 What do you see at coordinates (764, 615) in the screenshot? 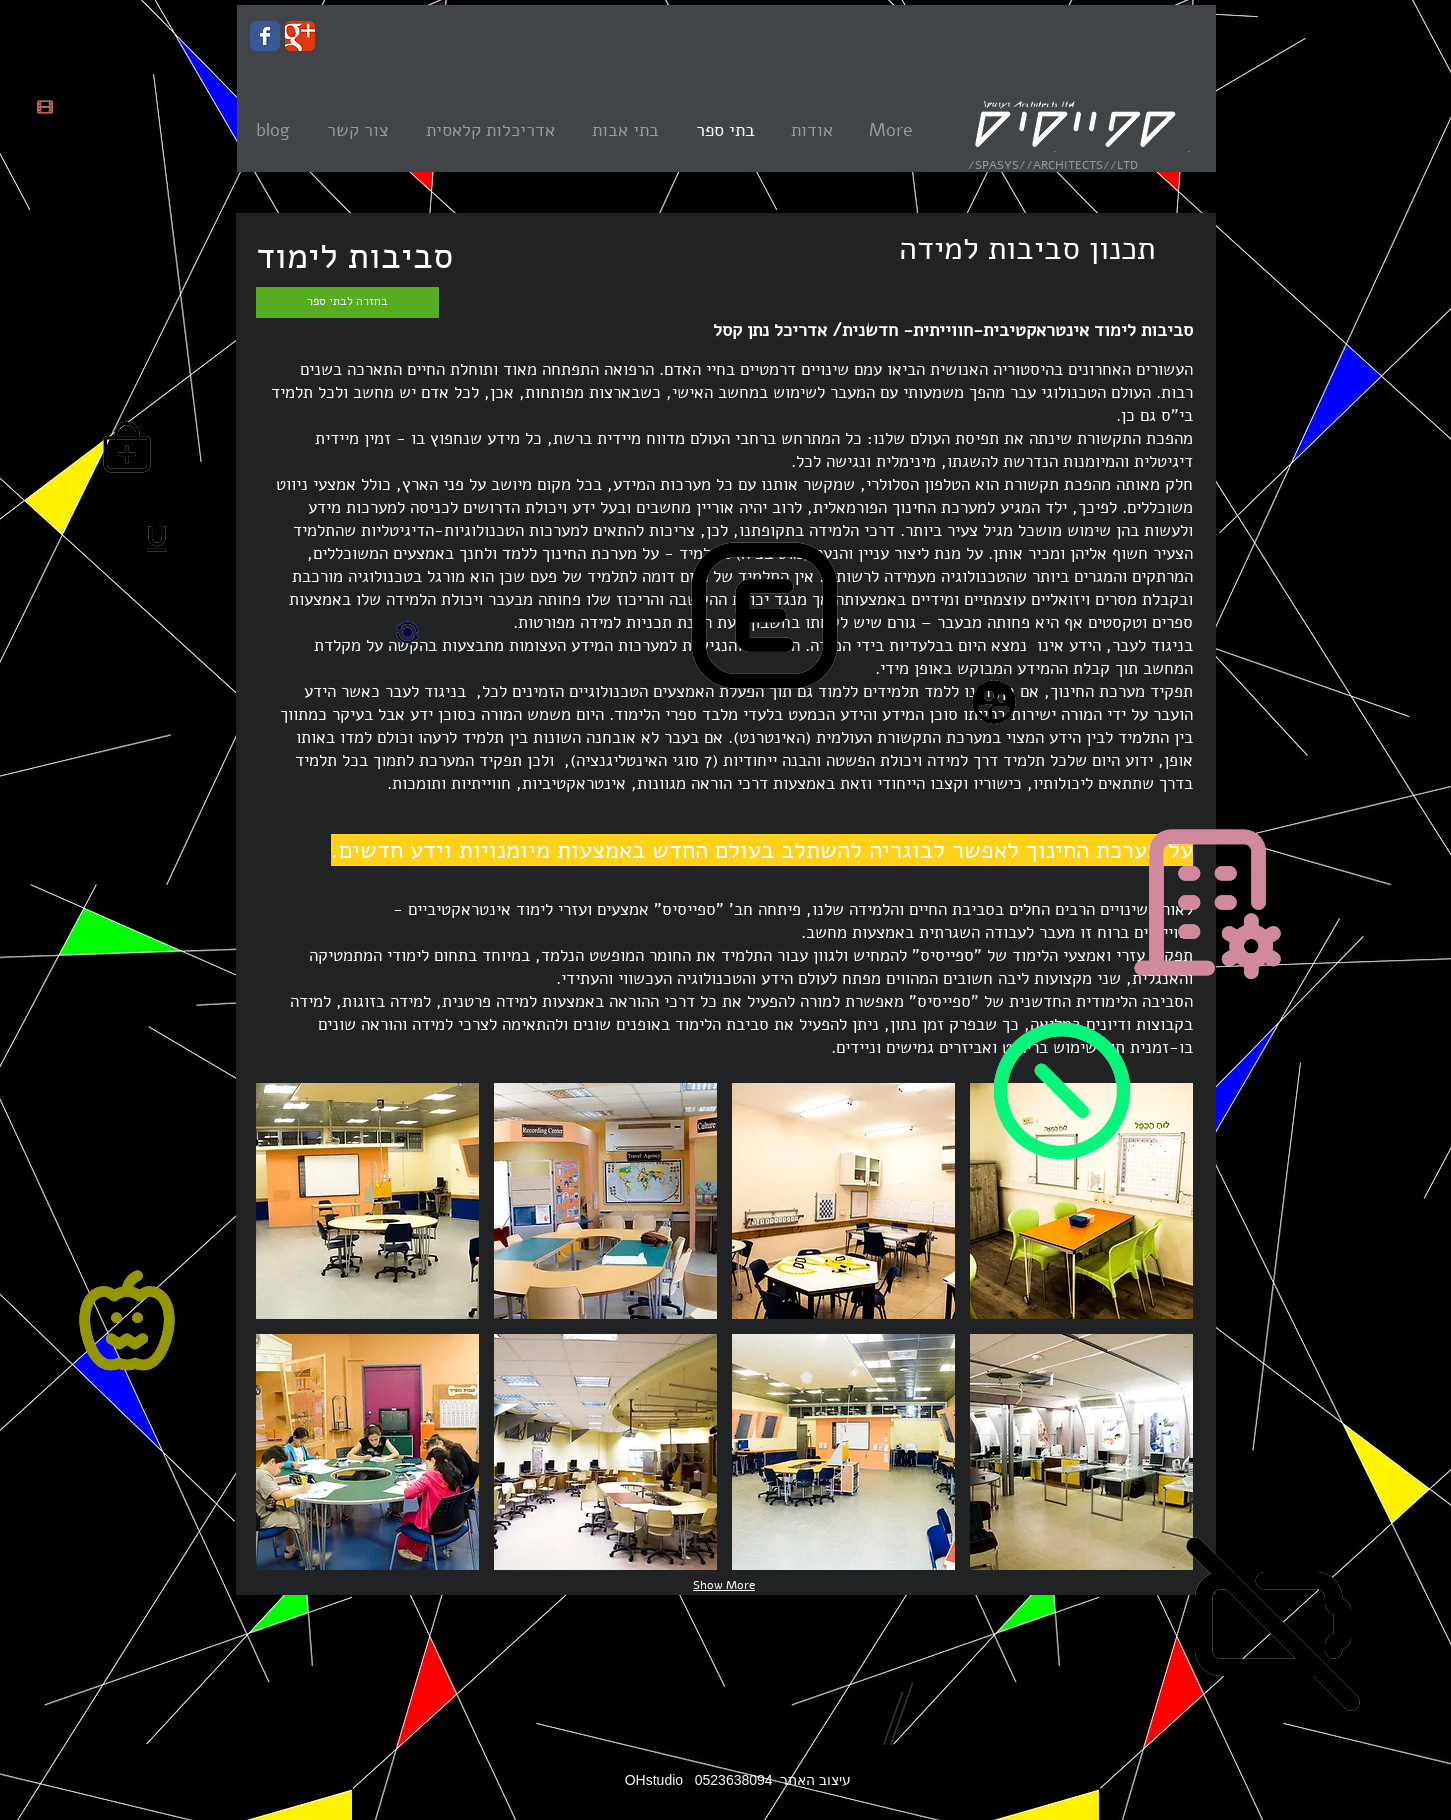
I see `visit etsy store or marketplace` at bounding box center [764, 615].